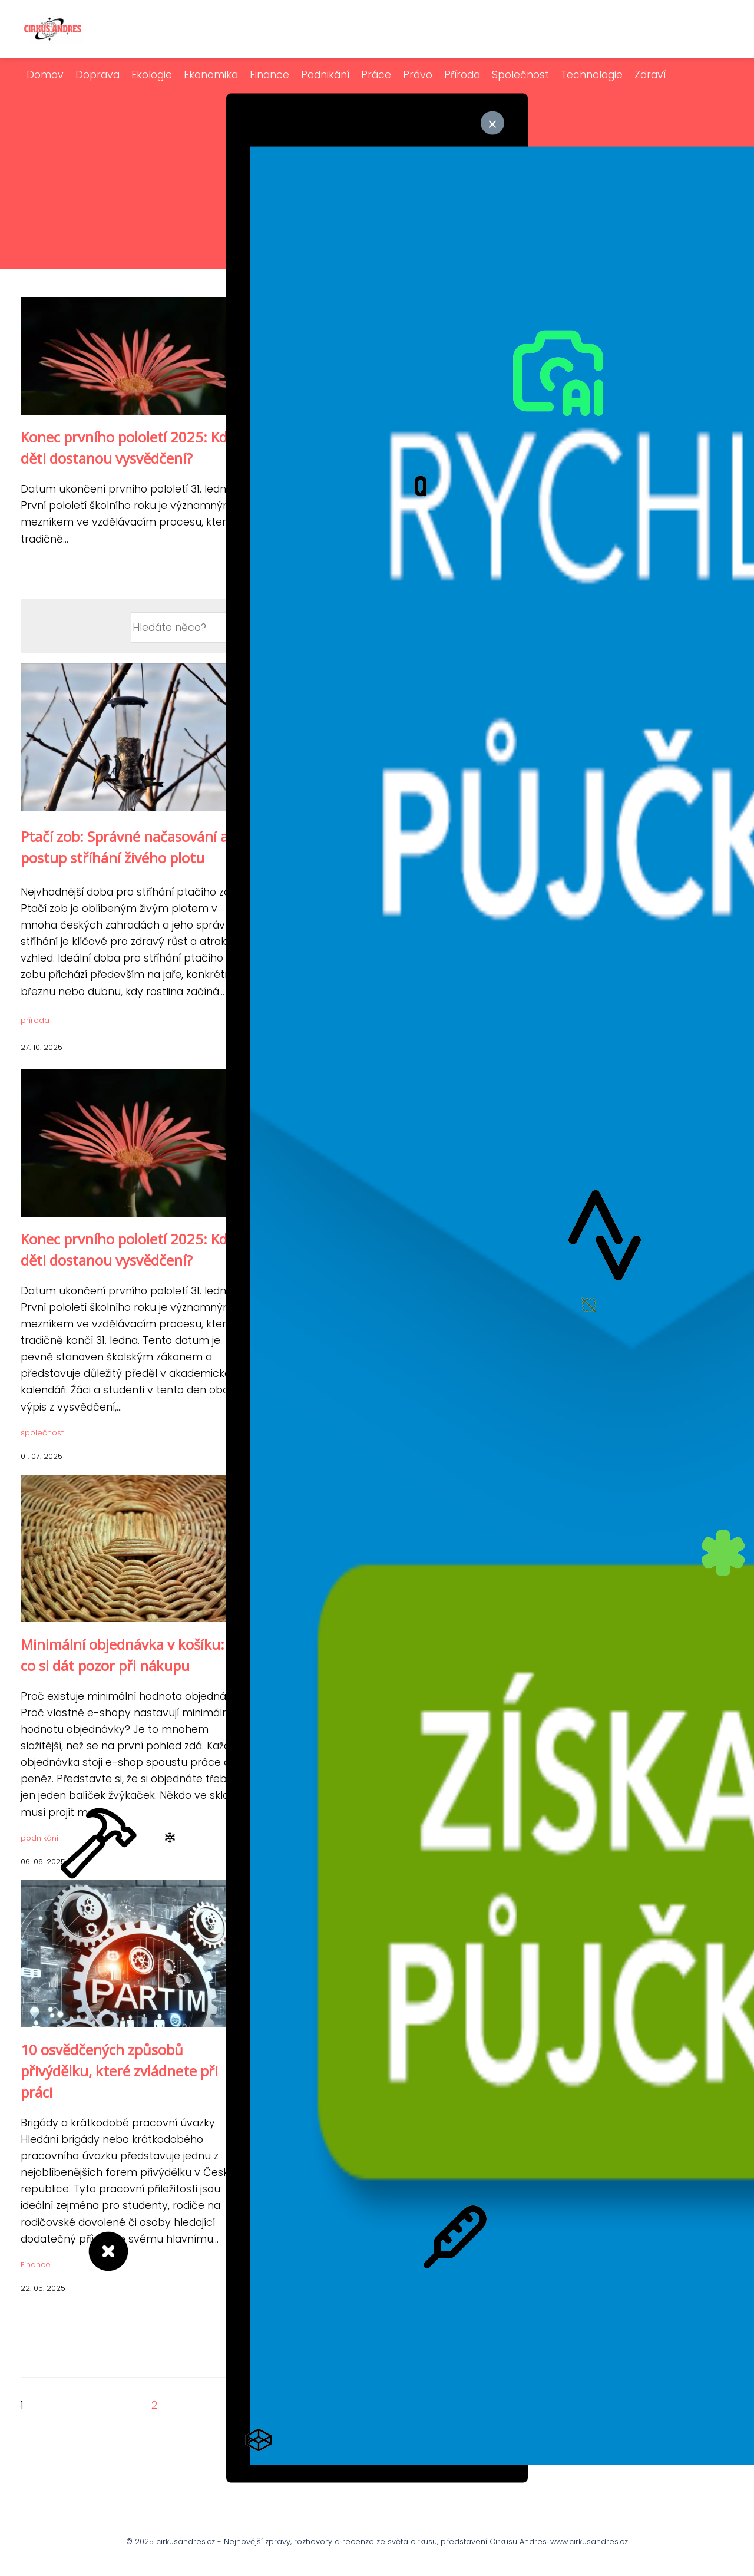 Image resolution: width=754 pixels, height=2576 pixels. What do you see at coordinates (170, 1837) in the screenshot?
I see `activate cooling or air conditioning mode` at bounding box center [170, 1837].